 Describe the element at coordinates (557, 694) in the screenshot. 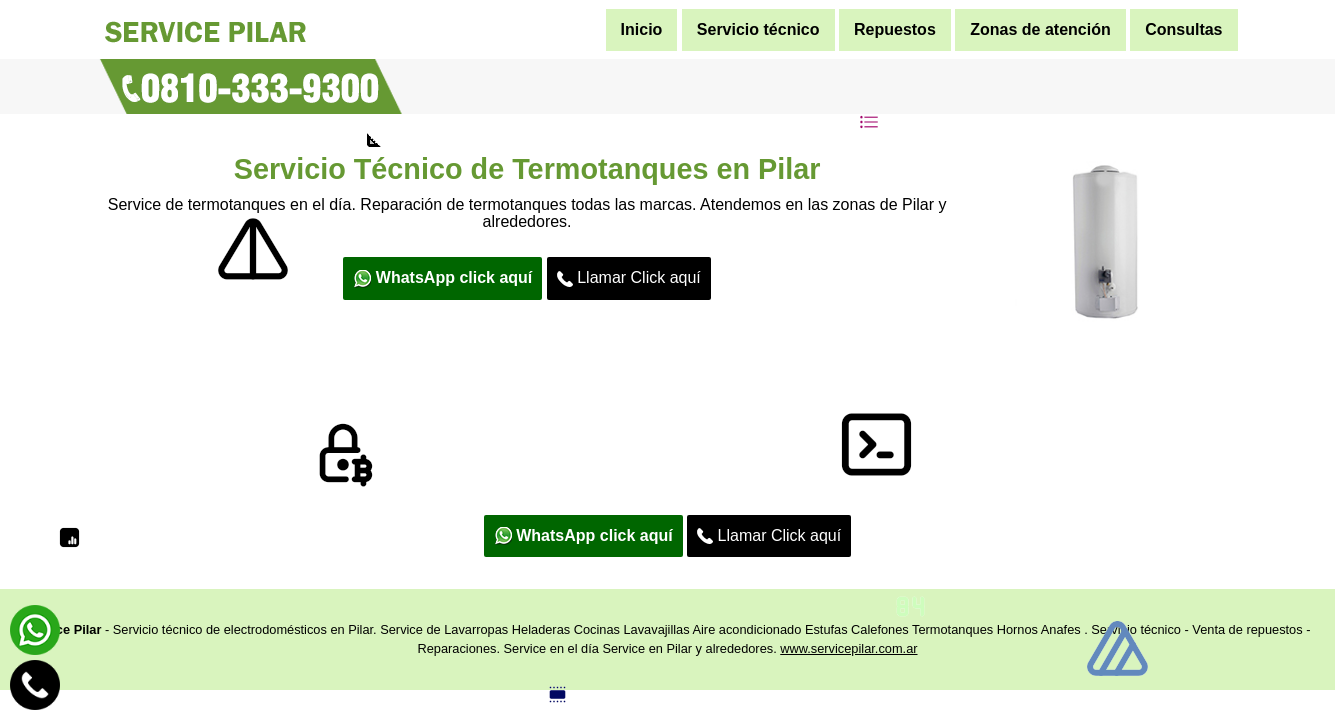

I see `insert a new content section` at that location.